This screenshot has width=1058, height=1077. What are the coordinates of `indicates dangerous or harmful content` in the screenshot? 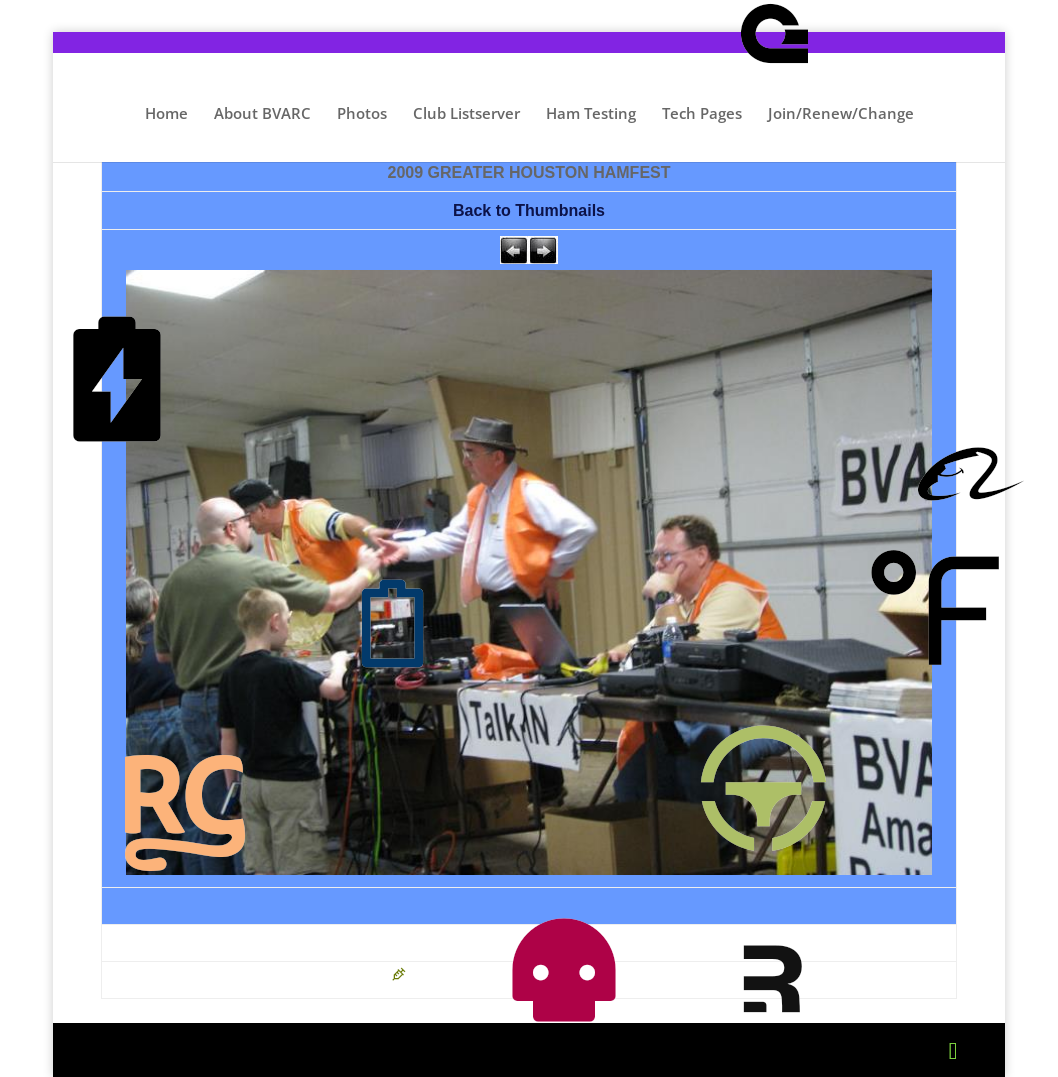 It's located at (564, 970).